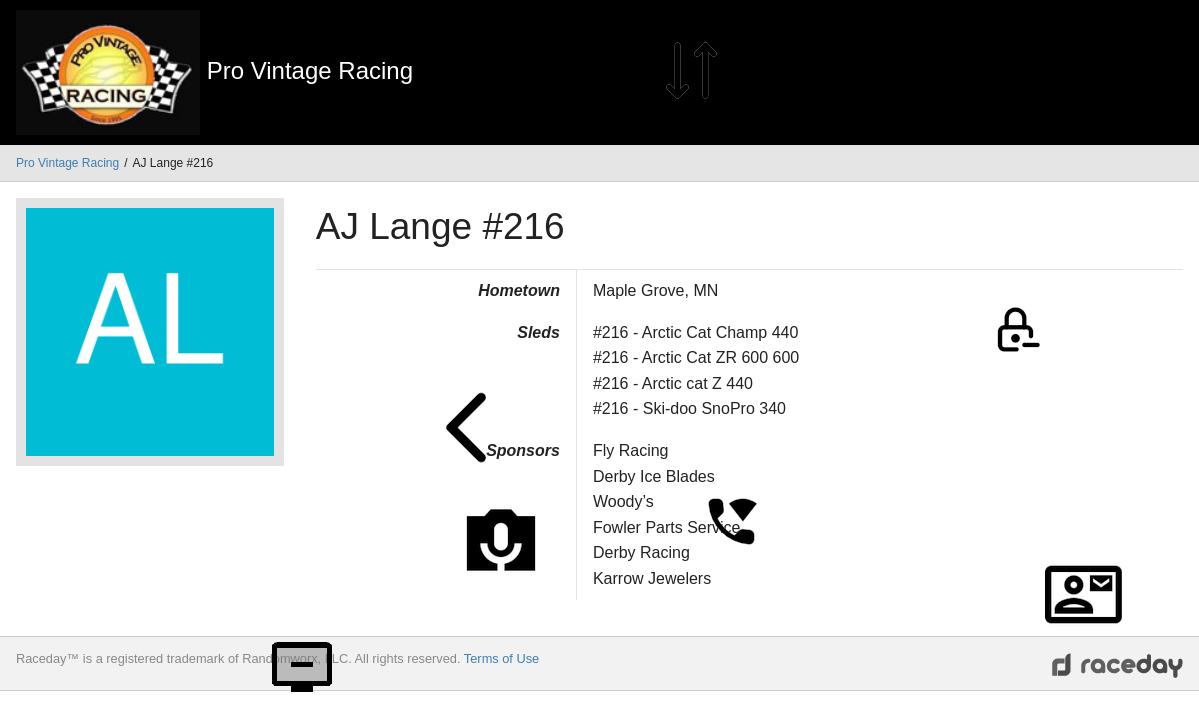 Image resolution: width=1199 pixels, height=720 pixels. What do you see at coordinates (1083, 594) in the screenshot?
I see `view contact's email information` at bounding box center [1083, 594].